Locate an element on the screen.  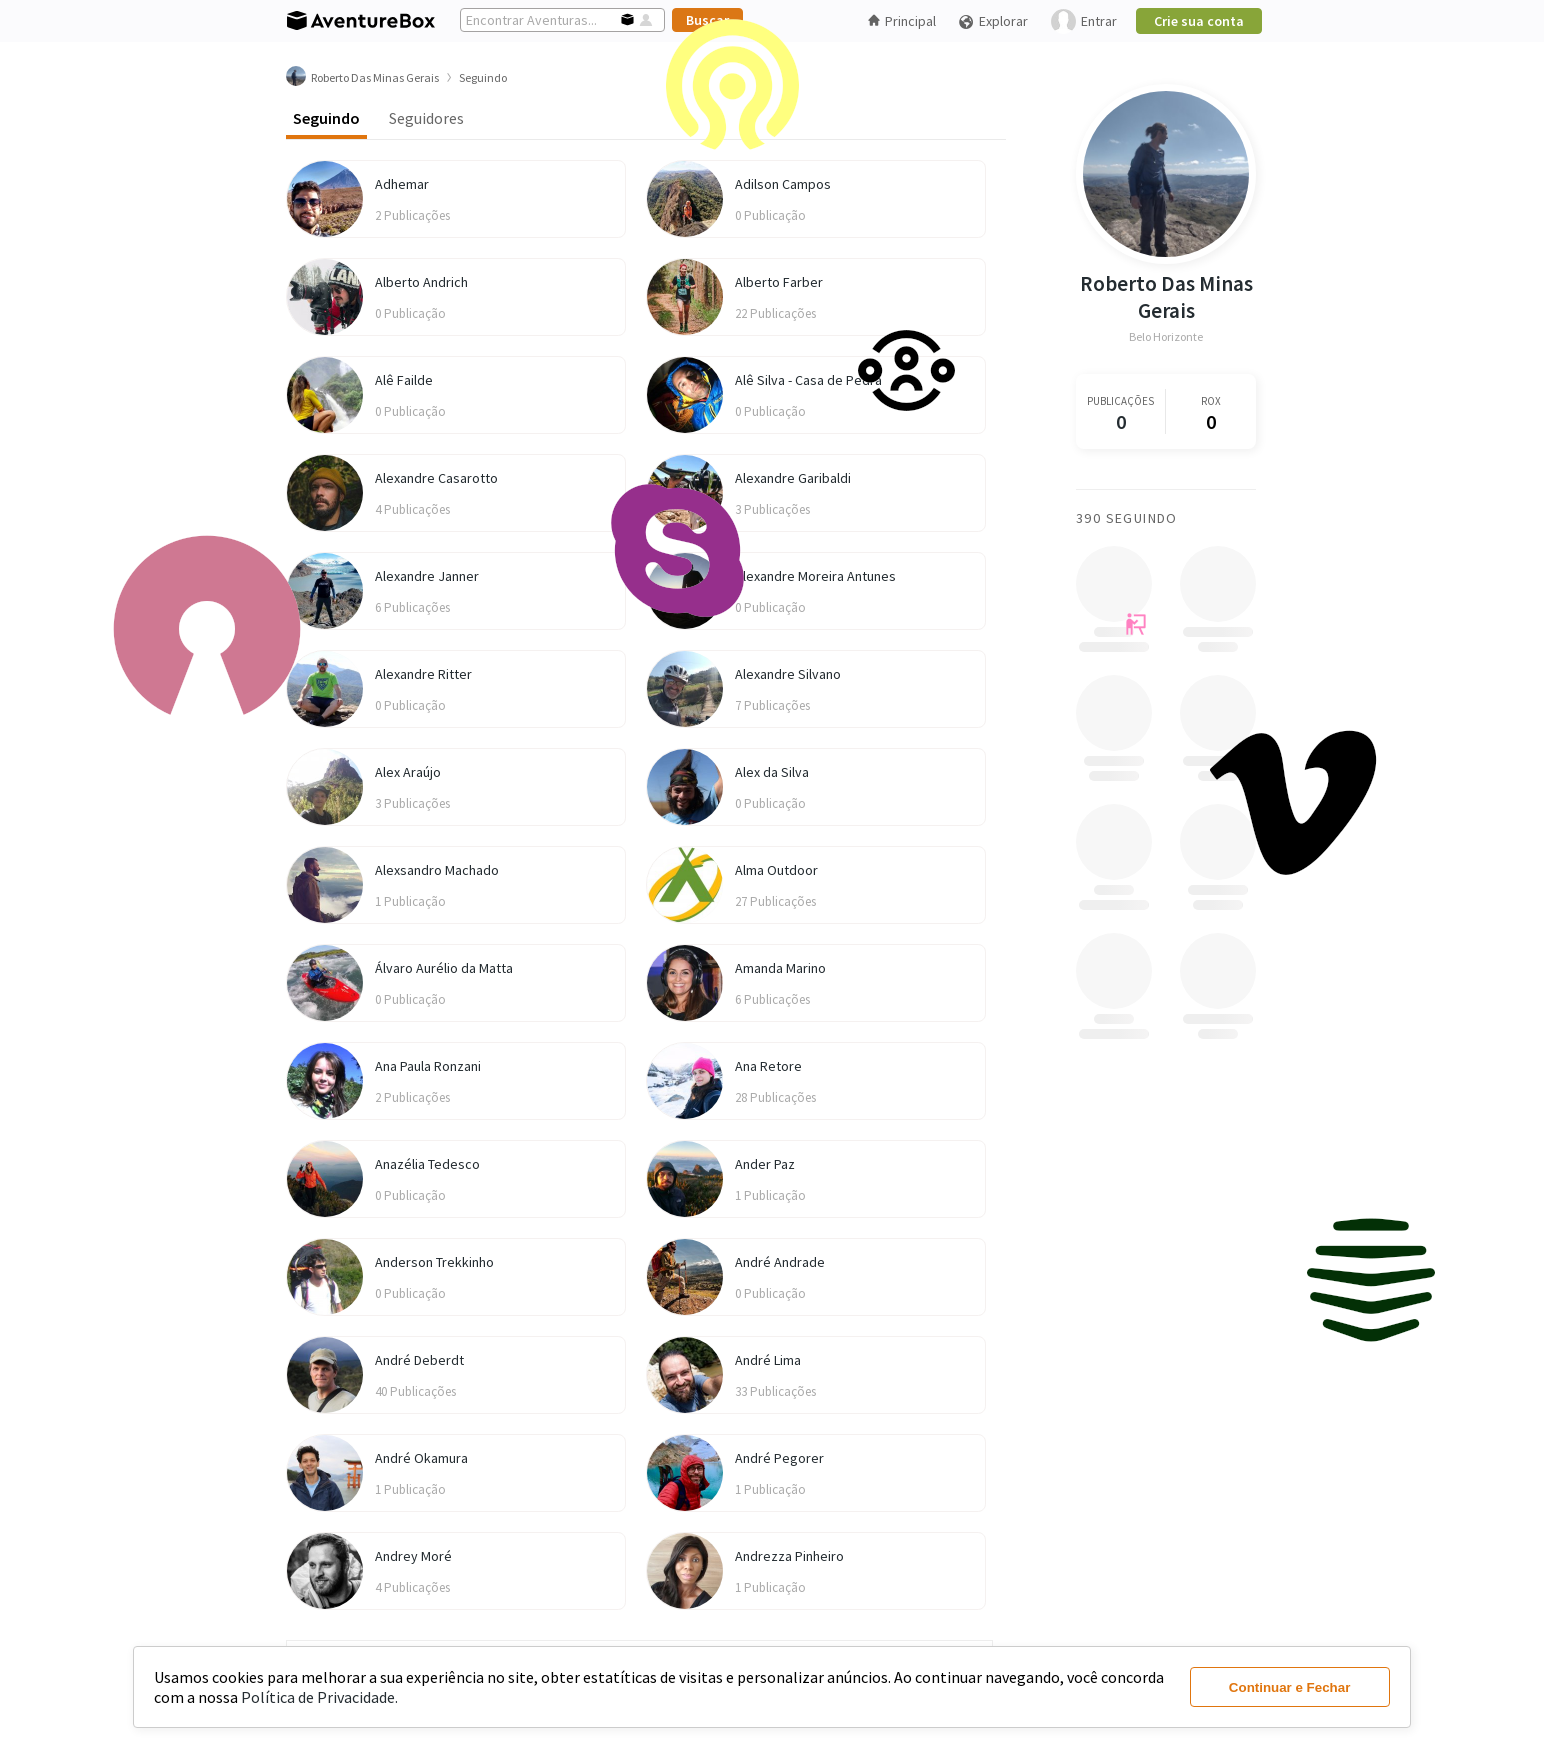
open skype app is located at coordinates (677, 550).